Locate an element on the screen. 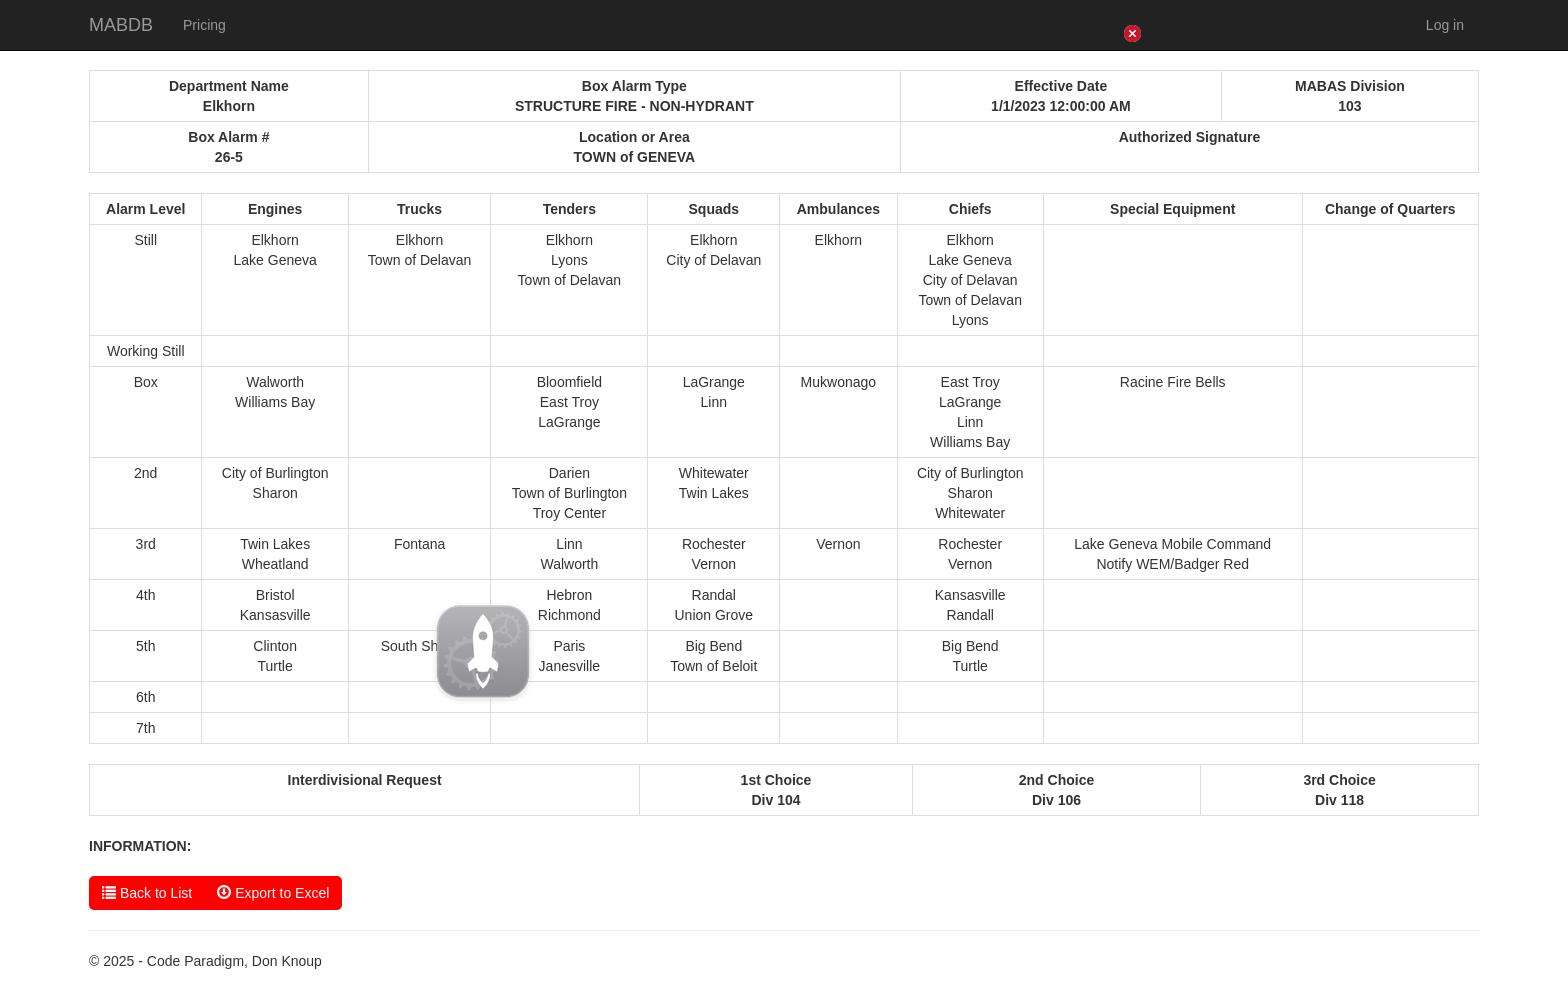 This screenshot has width=1568, height=1001. manage startup programs and applications is located at coordinates (483, 653).